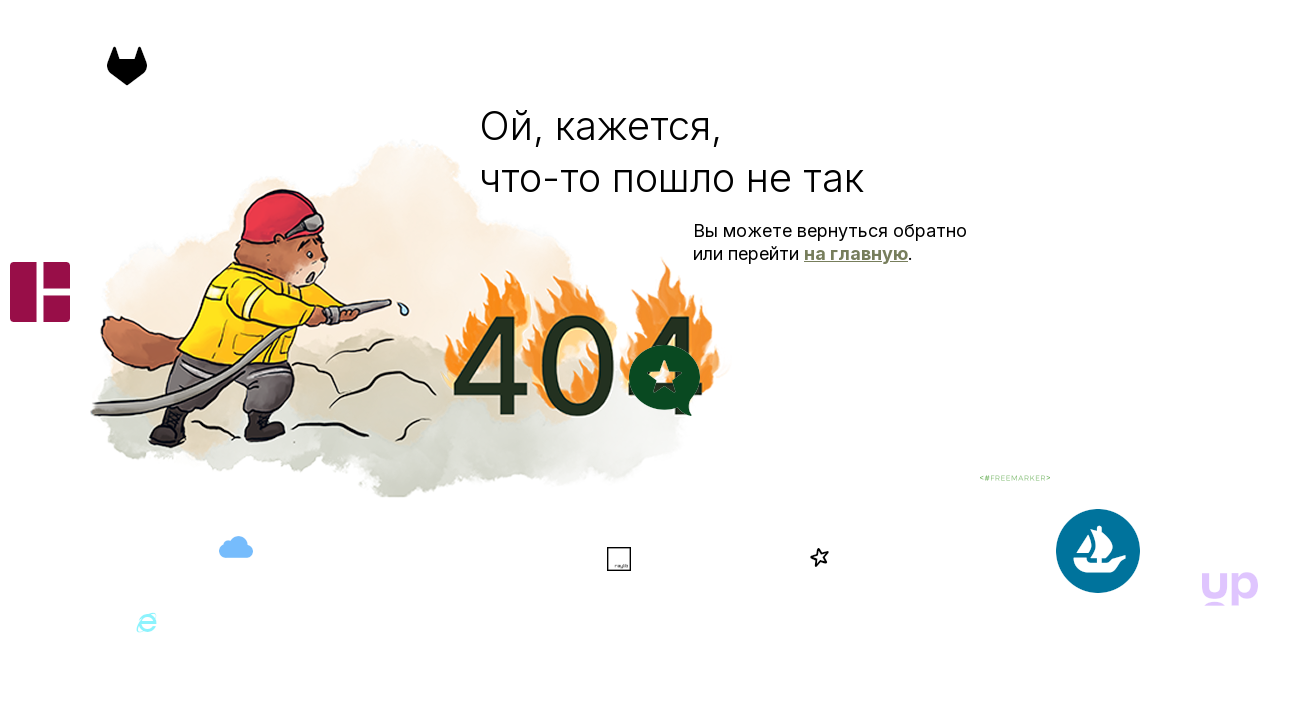  I want to click on open the OpenSea NFT marketplace, so click(1098, 551).